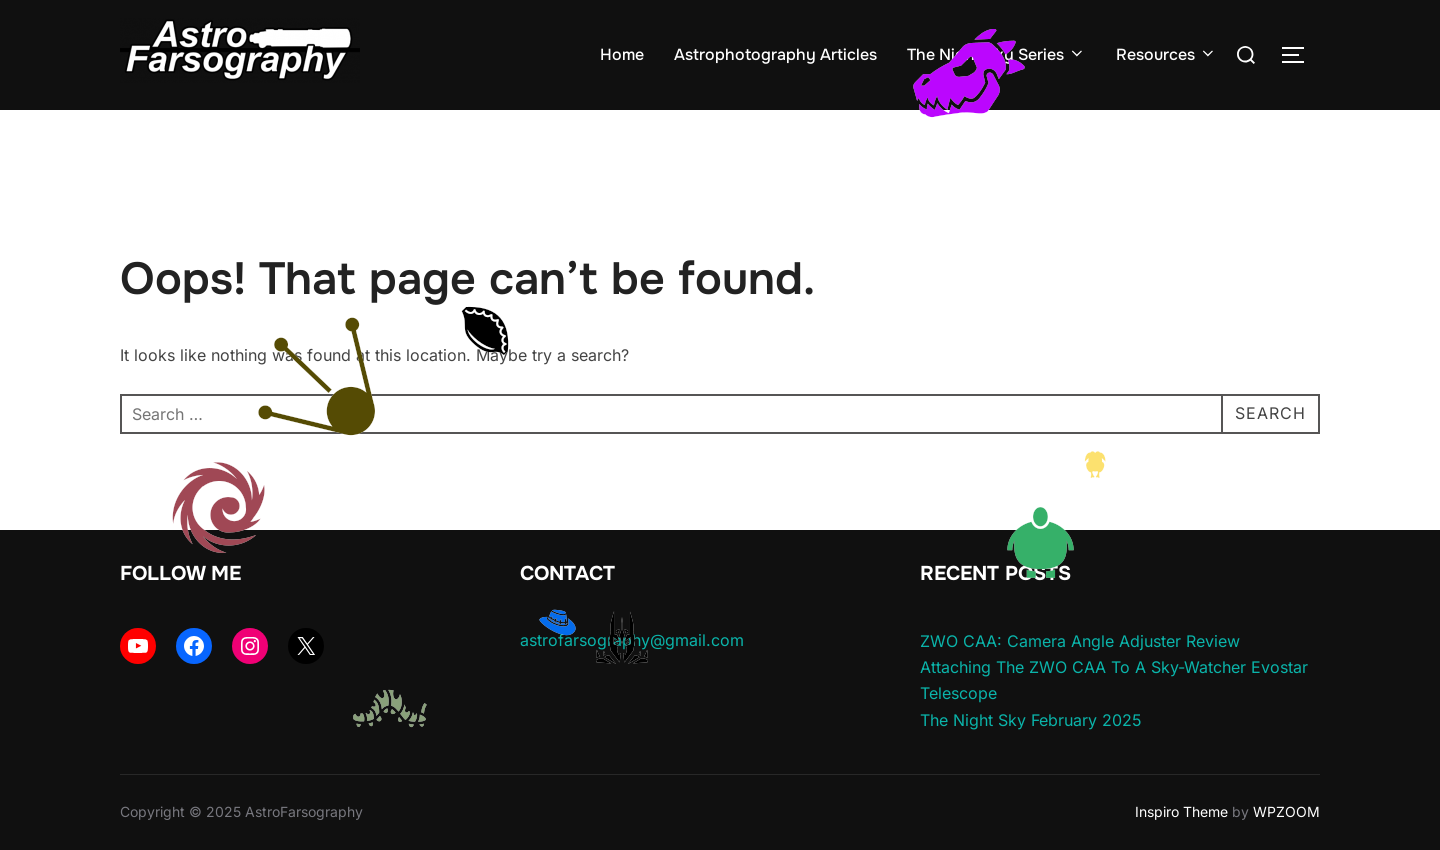 Image resolution: width=1440 pixels, height=850 pixels. What do you see at coordinates (622, 637) in the screenshot?
I see `select overlord or boss character class` at bounding box center [622, 637].